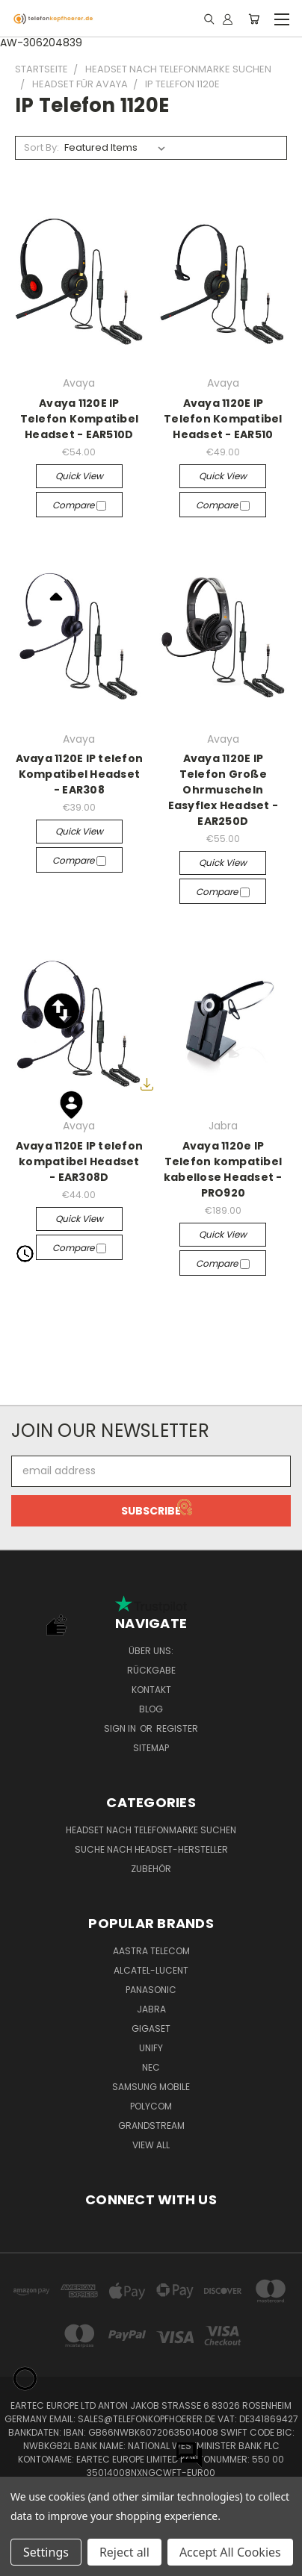 The width and height of the screenshot is (302, 2576). What do you see at coordinates (147, 1084) in the screenshot?
I see `download a file` at bounding box center [147, 1084].